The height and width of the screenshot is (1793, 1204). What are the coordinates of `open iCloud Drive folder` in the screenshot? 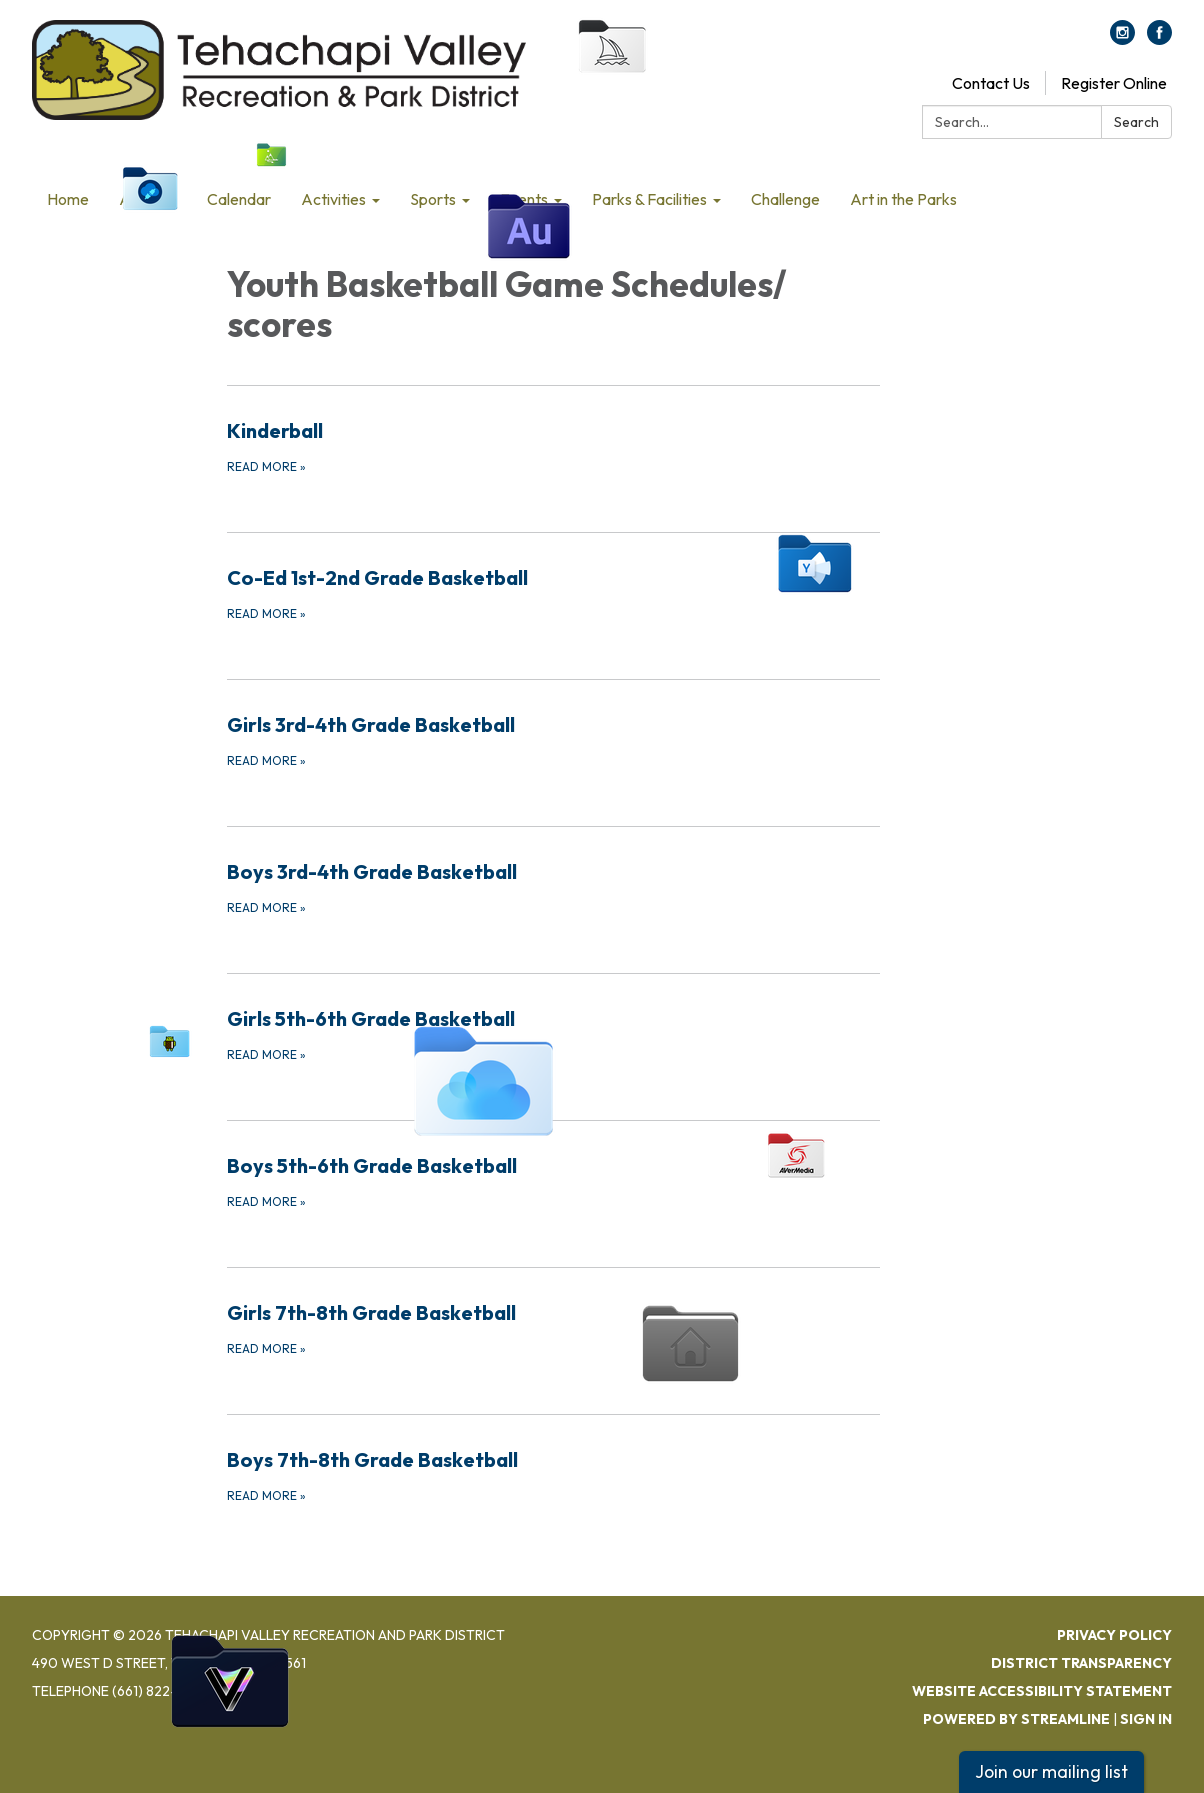 It's located at (483, 1085).